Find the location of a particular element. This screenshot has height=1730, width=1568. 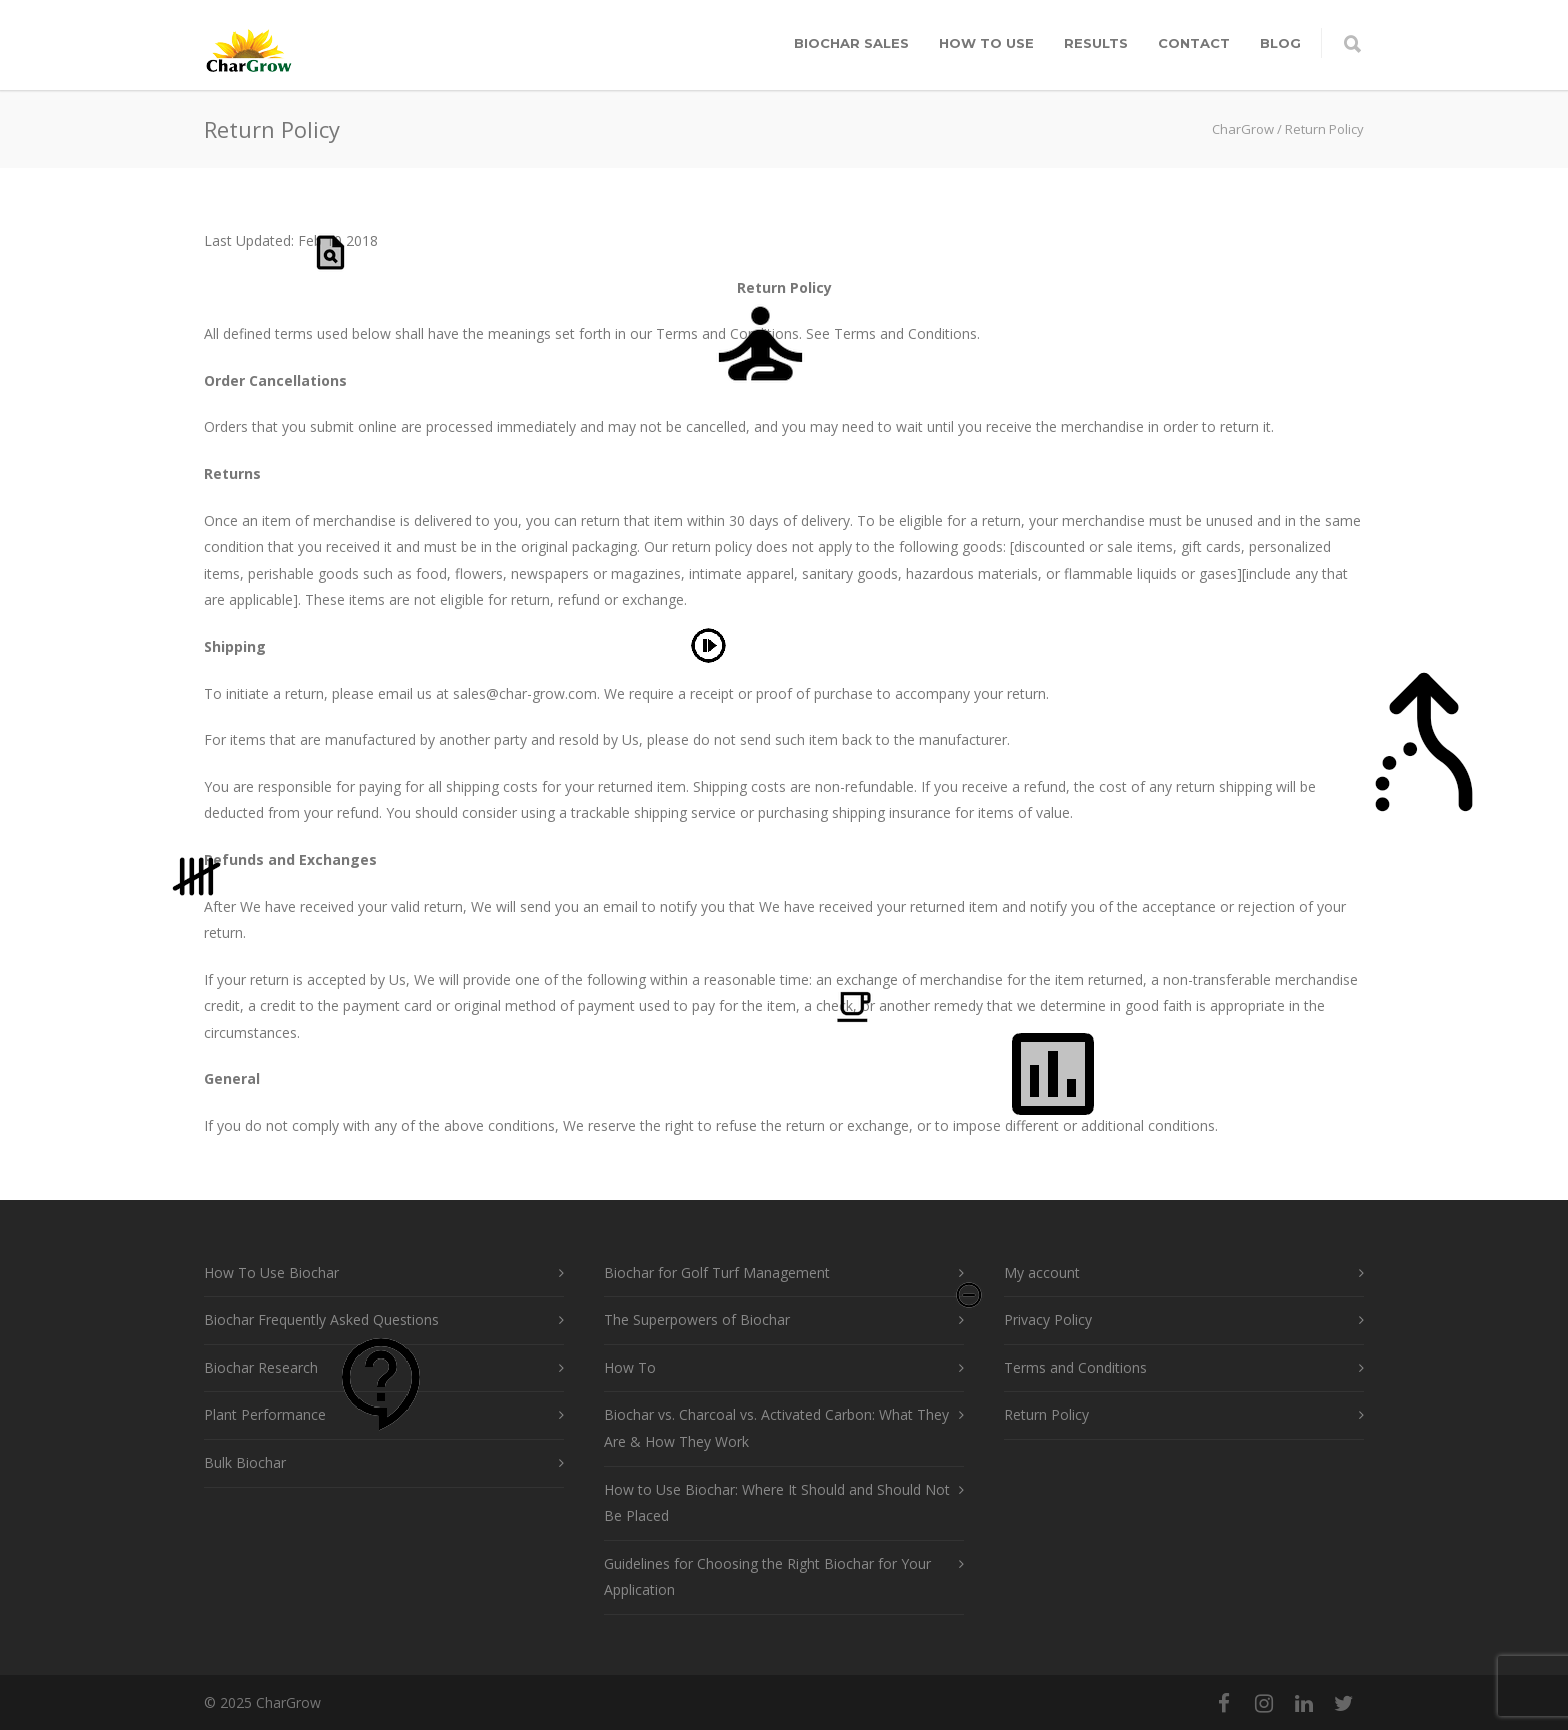

find nearby coffee shops or cafes is located at coordinates (854, 1007).